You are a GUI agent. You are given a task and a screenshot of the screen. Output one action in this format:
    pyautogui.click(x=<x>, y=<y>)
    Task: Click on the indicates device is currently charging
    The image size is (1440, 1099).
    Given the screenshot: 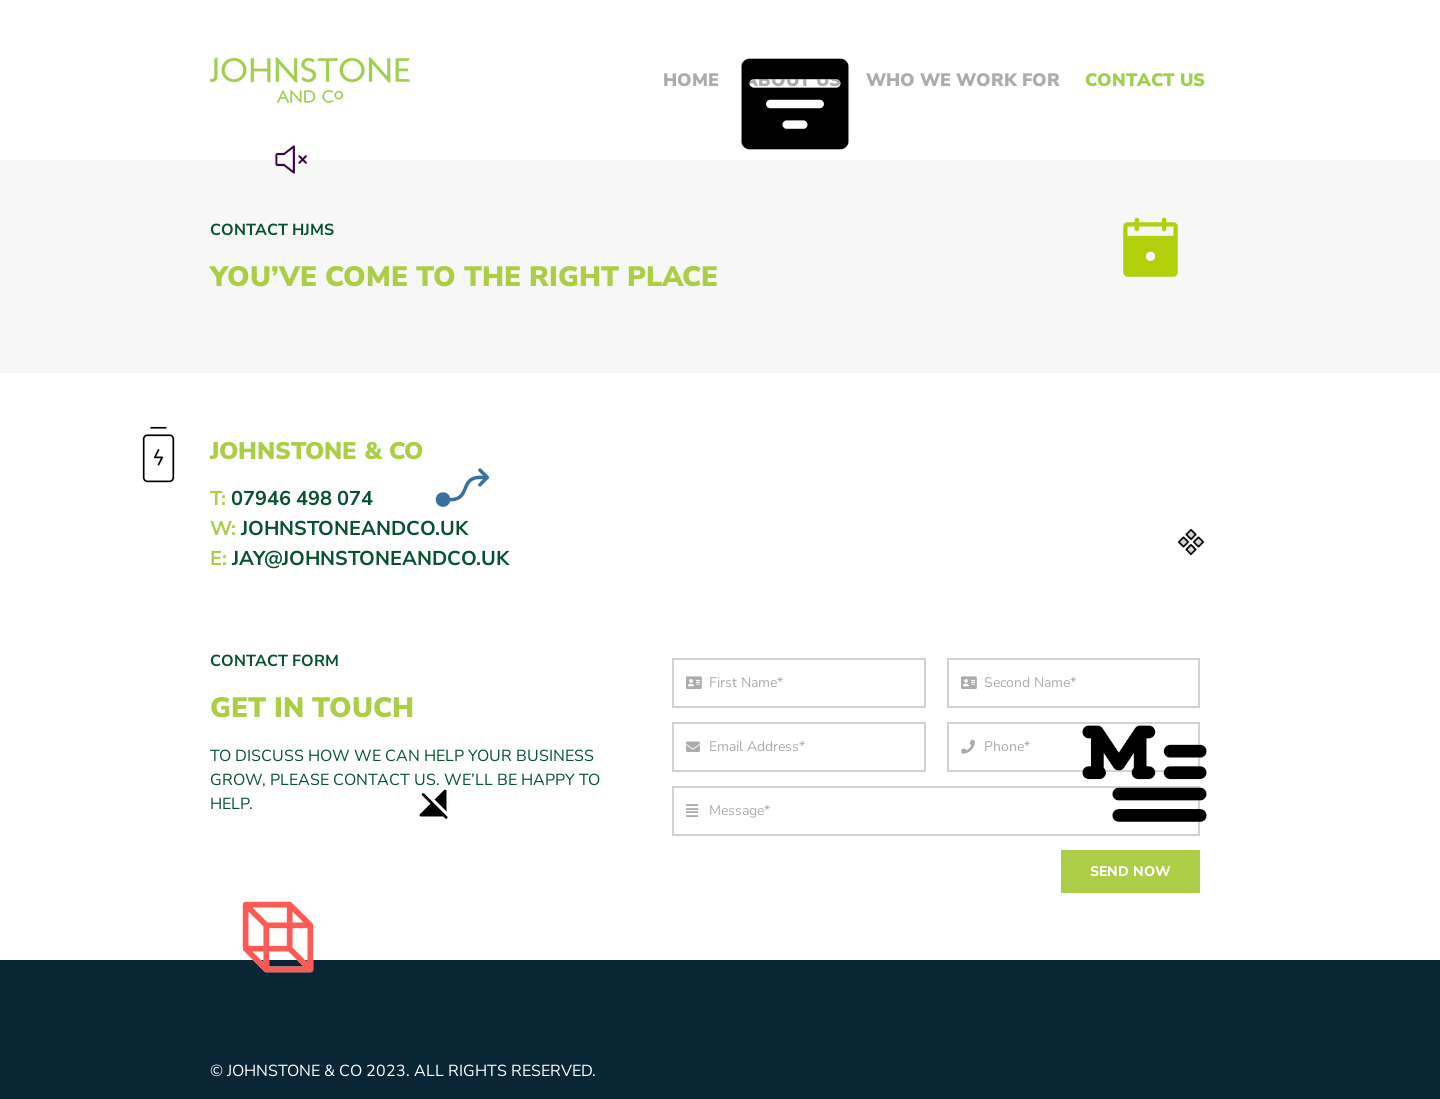 What is the action you would take?
    pyautogui.click(x=158, y=455)
    